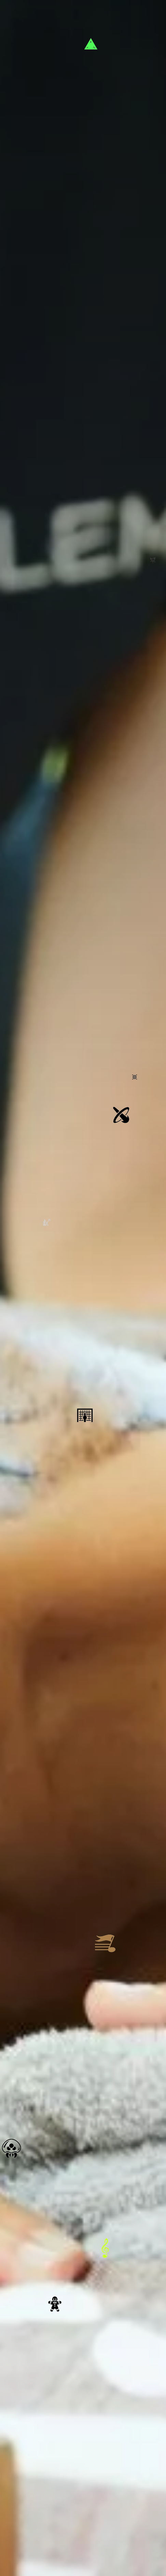 The width and height of the screenshot is (166, 2576). I want to click on activate hyperspeed or boost ability, so click(121, 1115).